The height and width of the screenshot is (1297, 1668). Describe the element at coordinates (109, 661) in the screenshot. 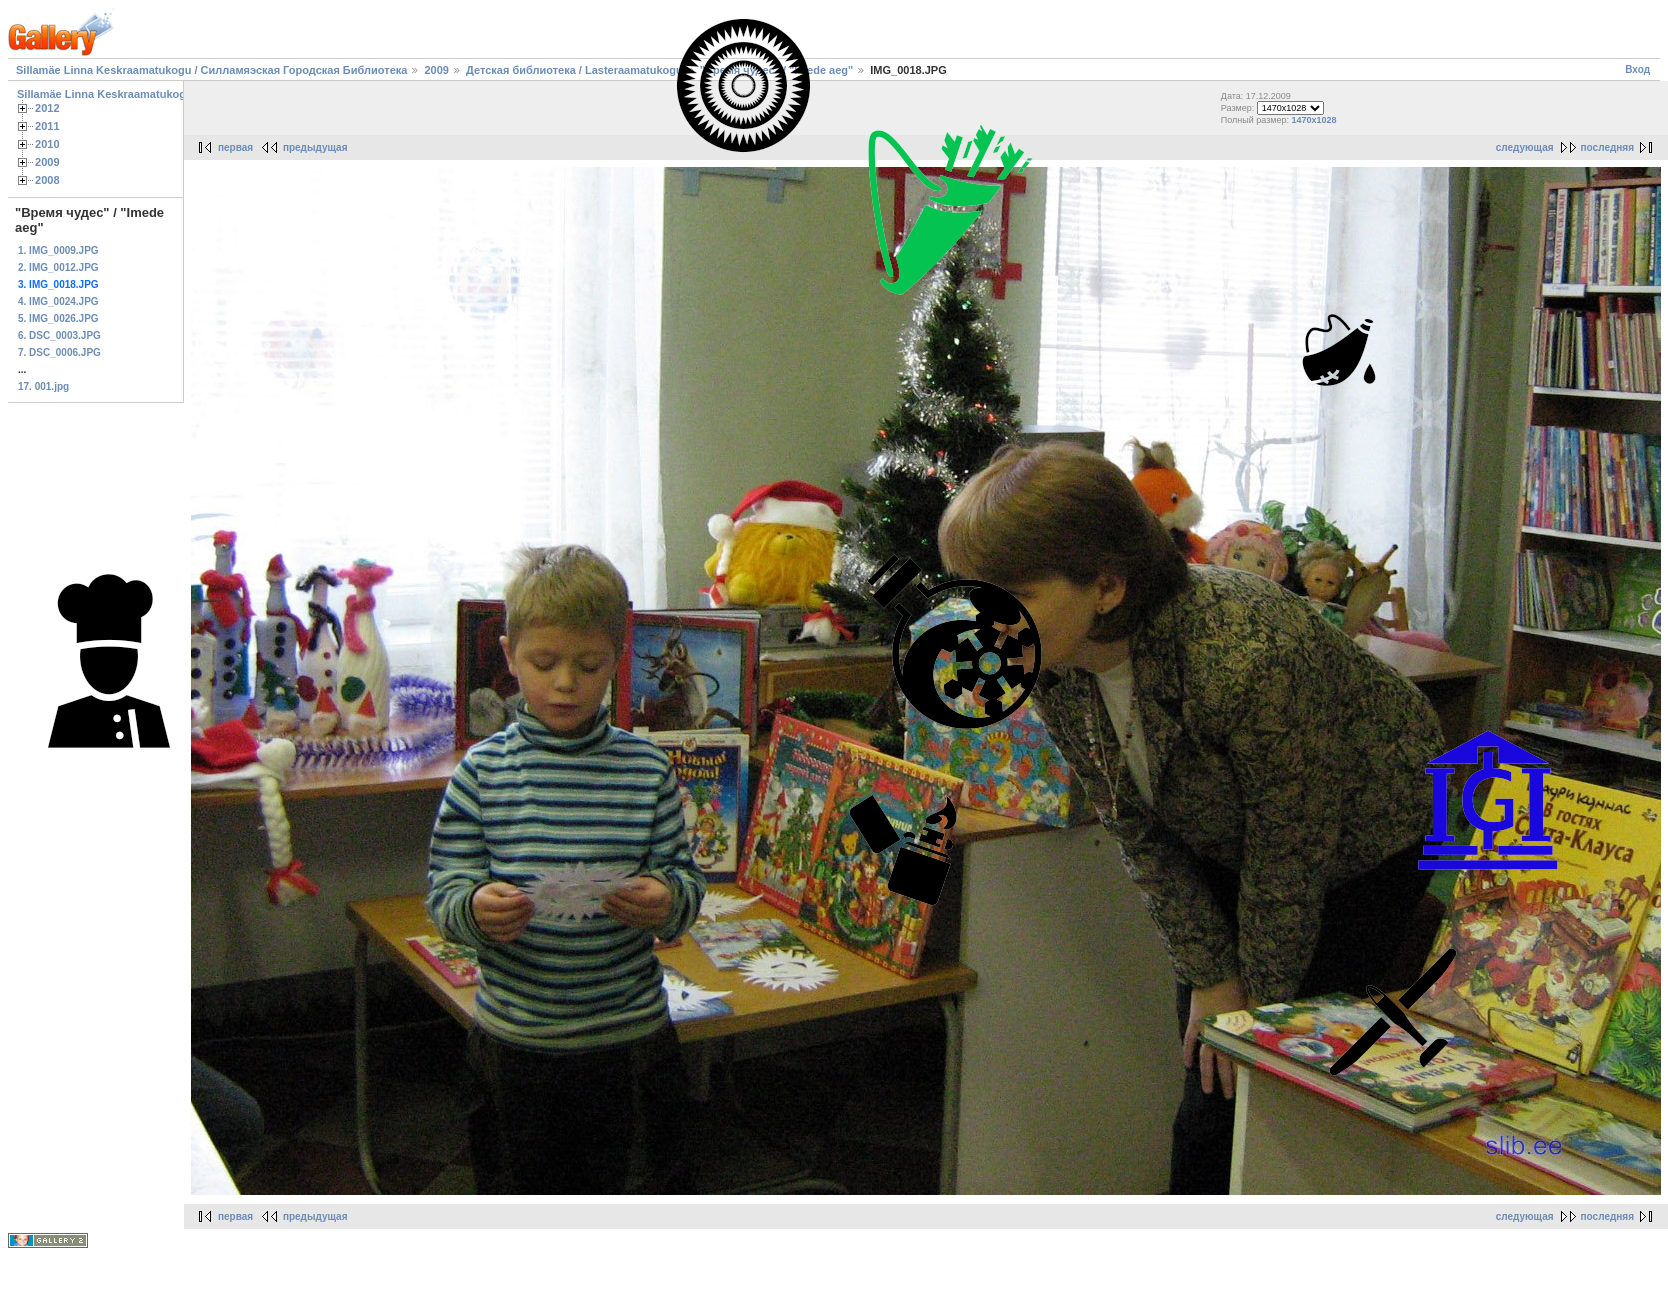

I see `access cooking or recipe features` at that location.